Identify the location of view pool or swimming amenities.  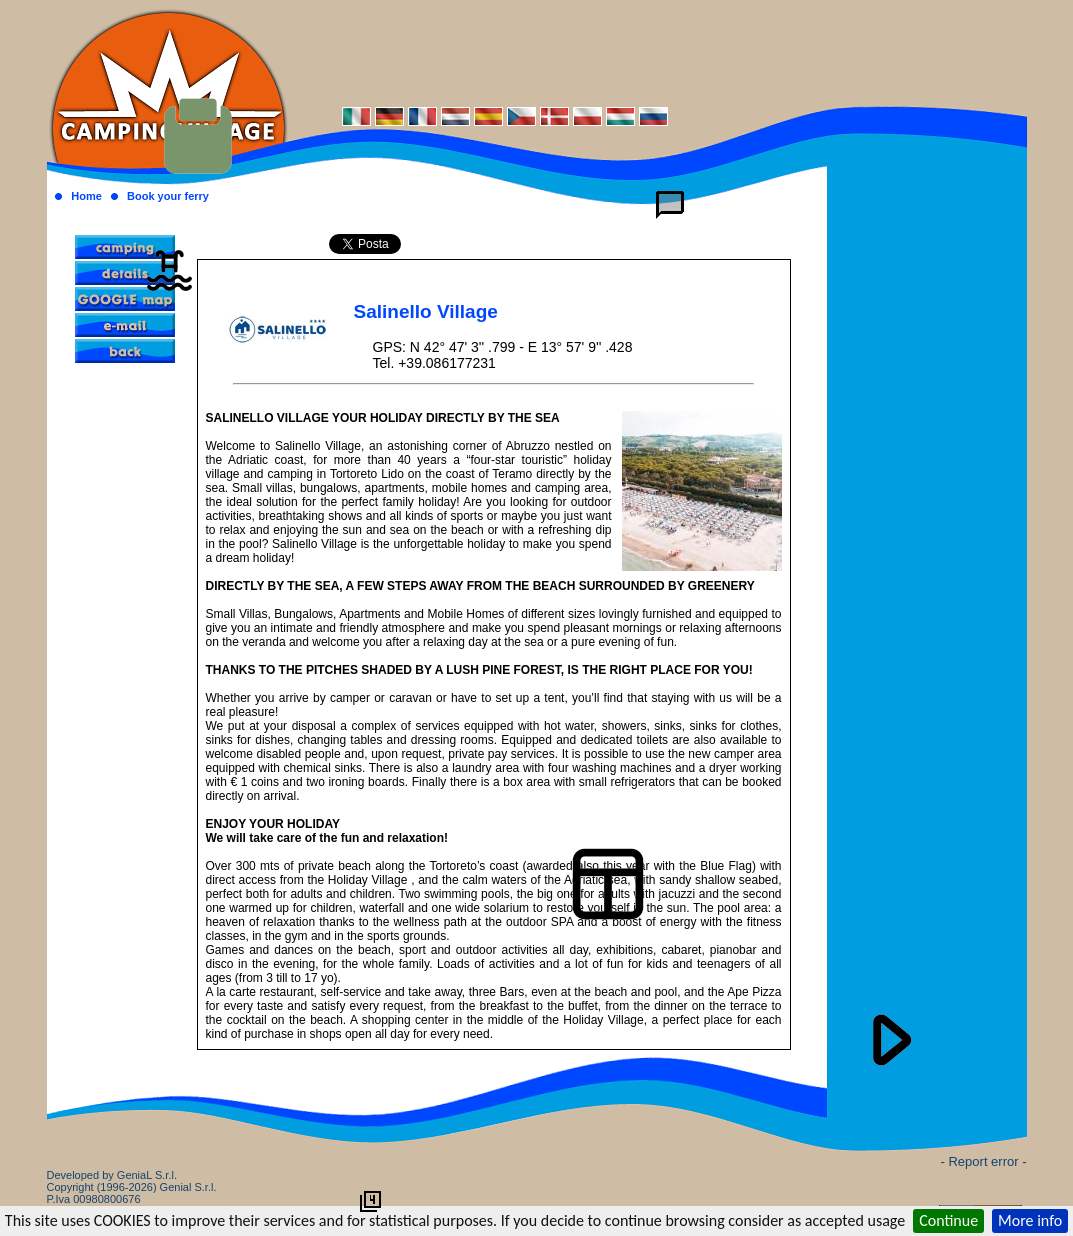
(169, 270).